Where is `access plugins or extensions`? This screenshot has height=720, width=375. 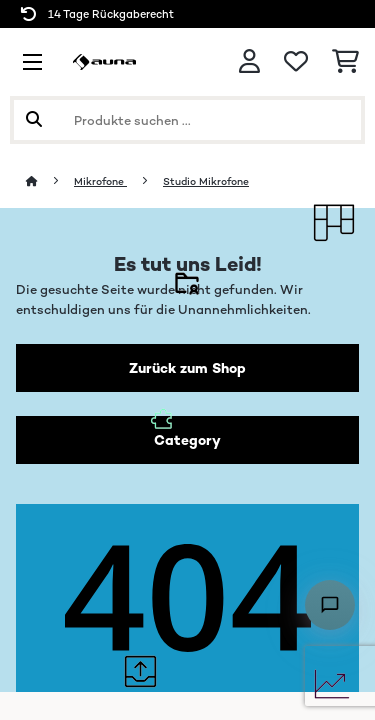
access plugins or extensions is located at coordinates (162, 419).